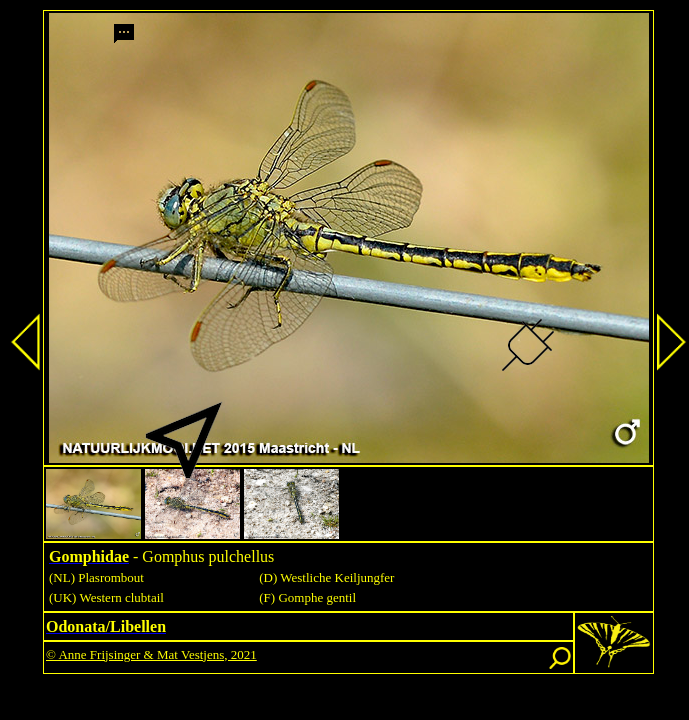  I want to click on access navigation or get directions, so click(184, 440).